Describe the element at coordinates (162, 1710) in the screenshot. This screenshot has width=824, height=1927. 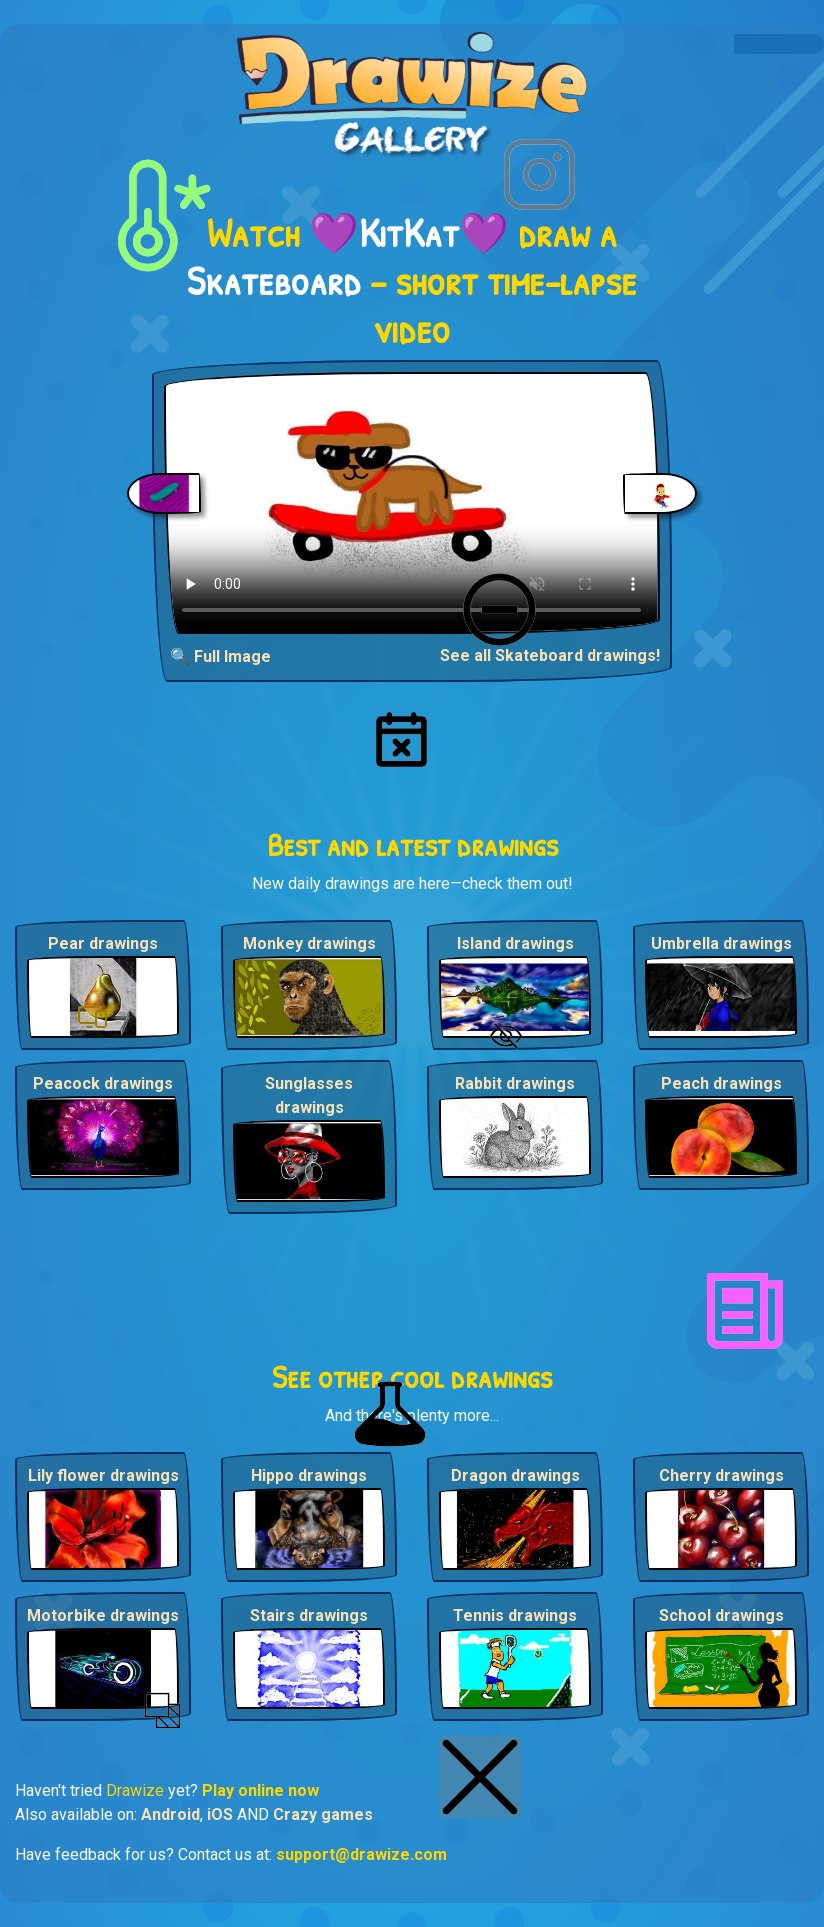
I see `remove or subtract a selected item` at that location.